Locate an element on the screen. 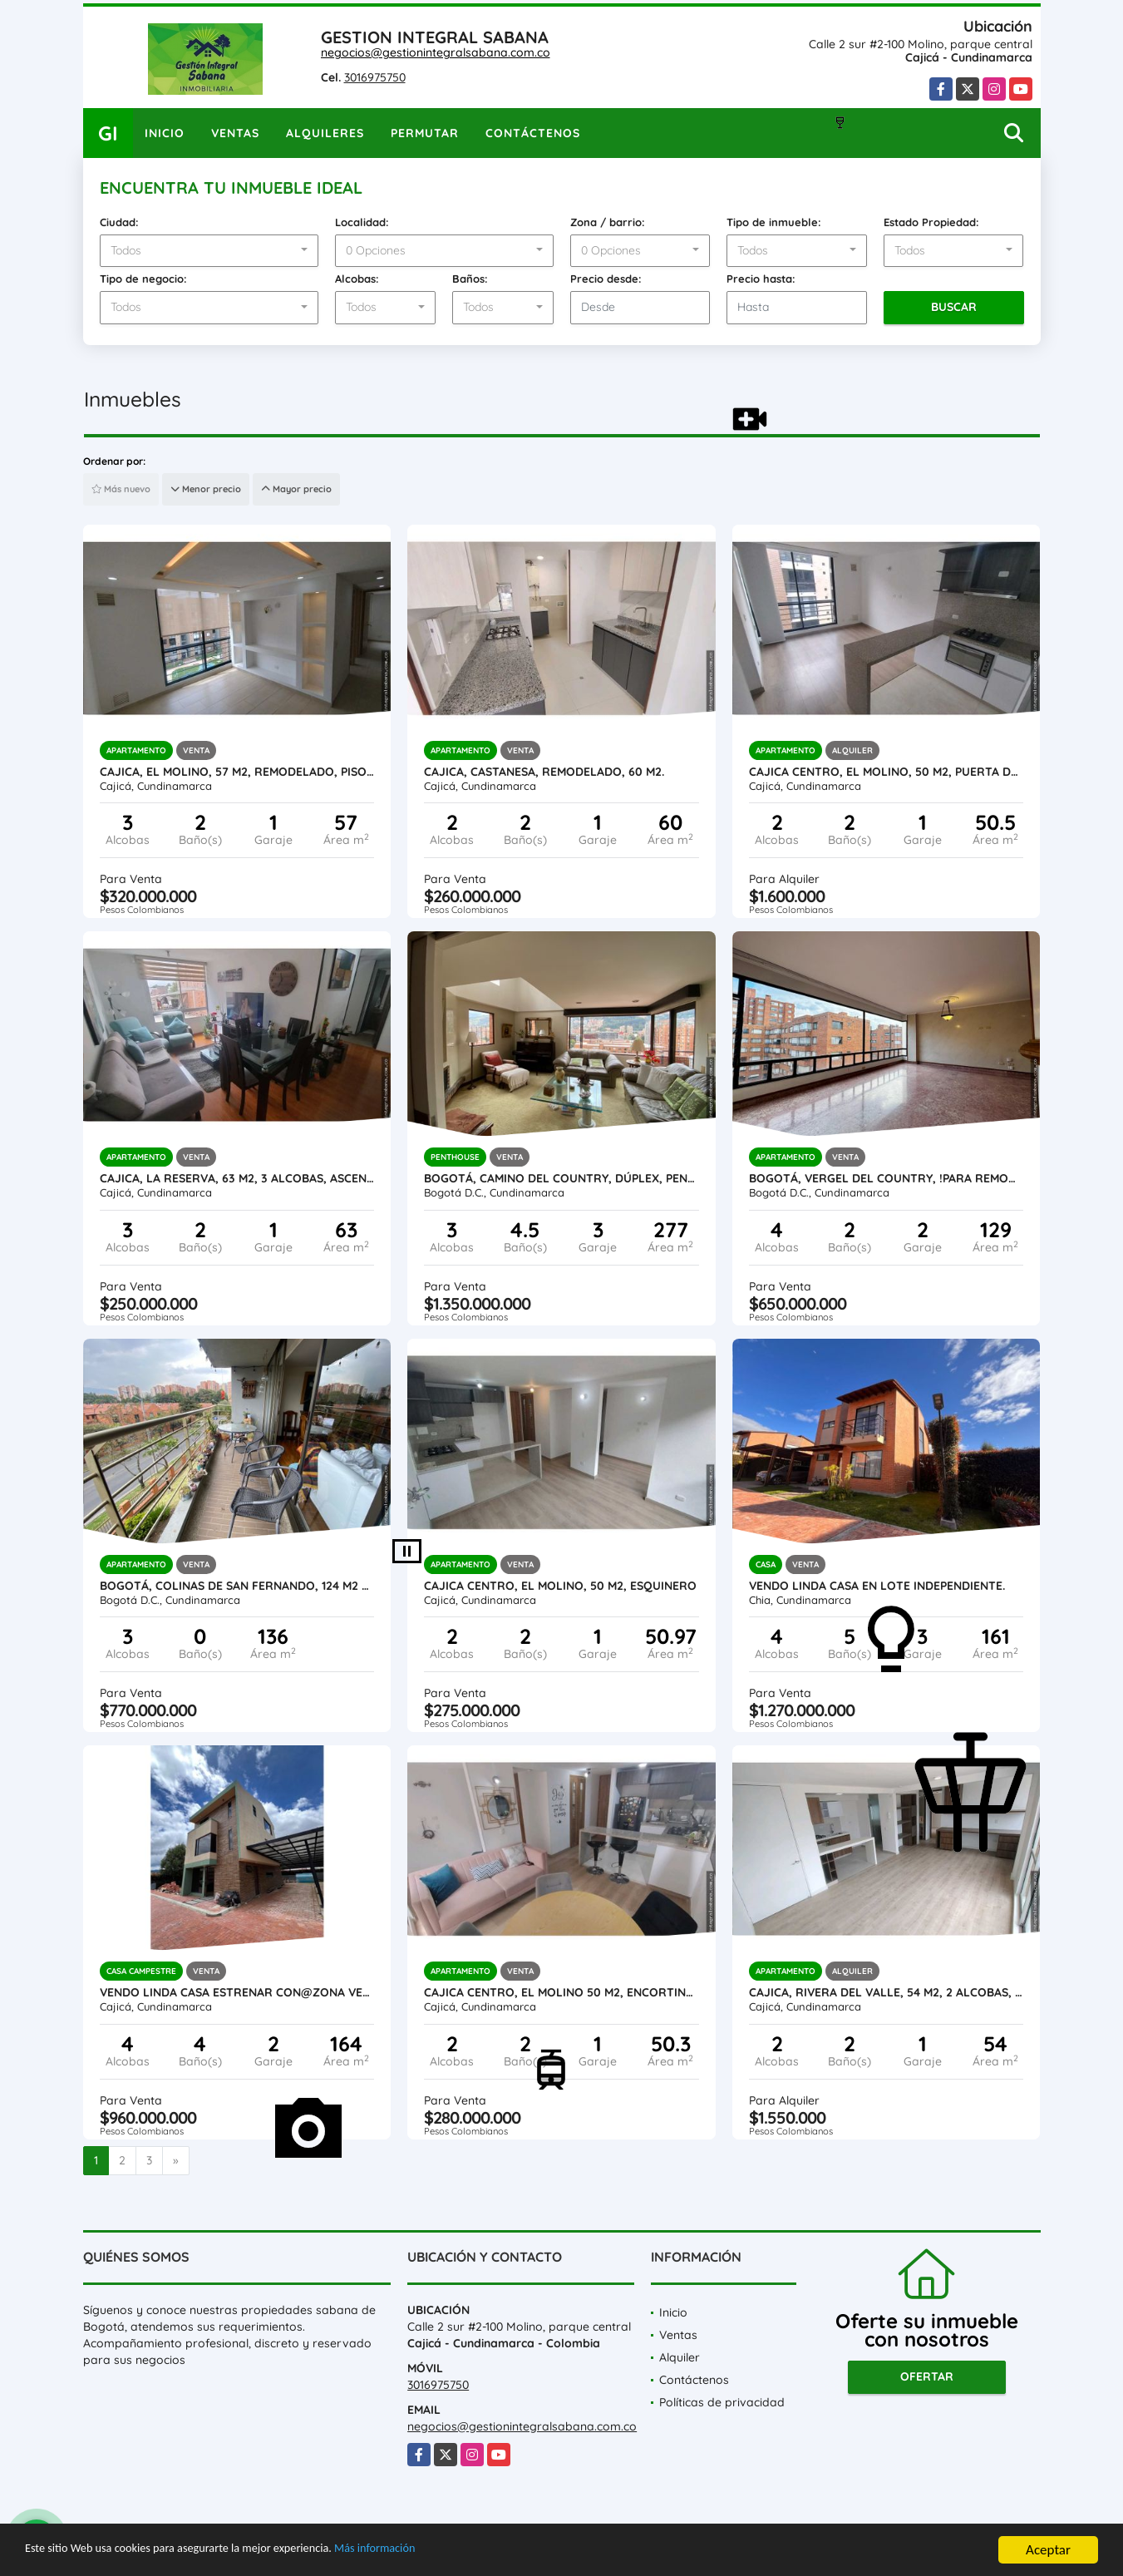 This screenshot has width=1123, height=2576. take a photo is located at coordinates (308, 2131).